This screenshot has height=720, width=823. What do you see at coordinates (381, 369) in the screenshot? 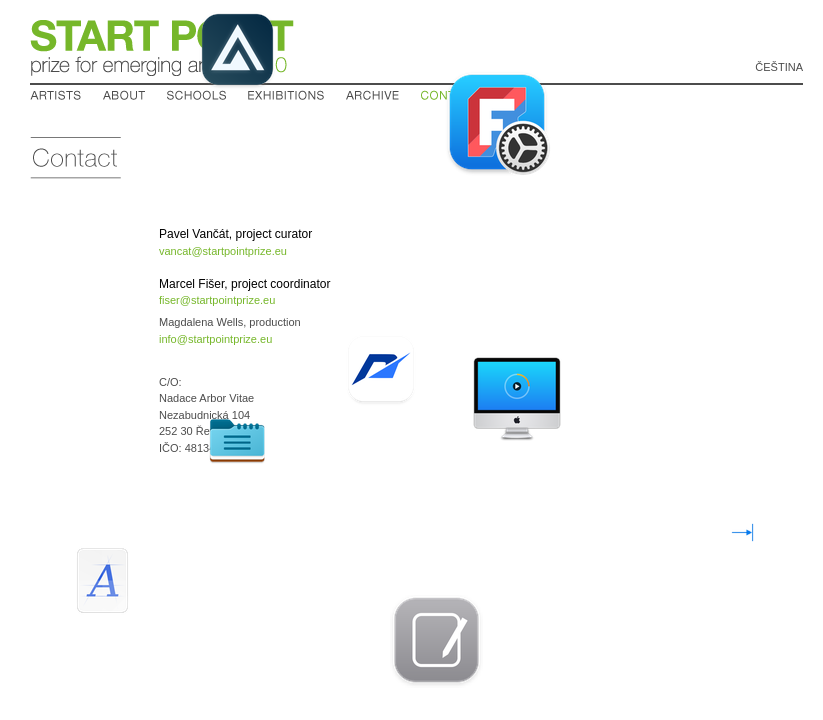
I see `launch need for speed nitro racing game` at bounding box center [381, 369].